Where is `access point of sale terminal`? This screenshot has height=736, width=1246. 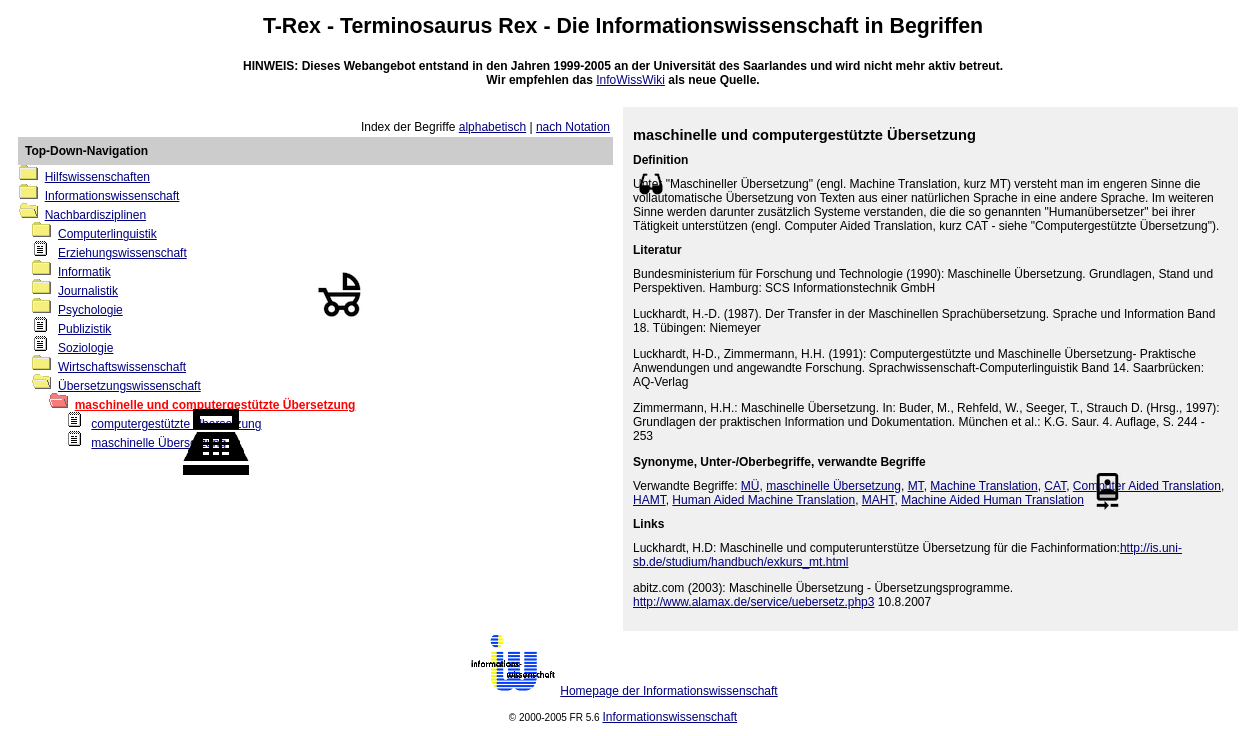
access point of sale terminal is located at coordinates (216, 442).